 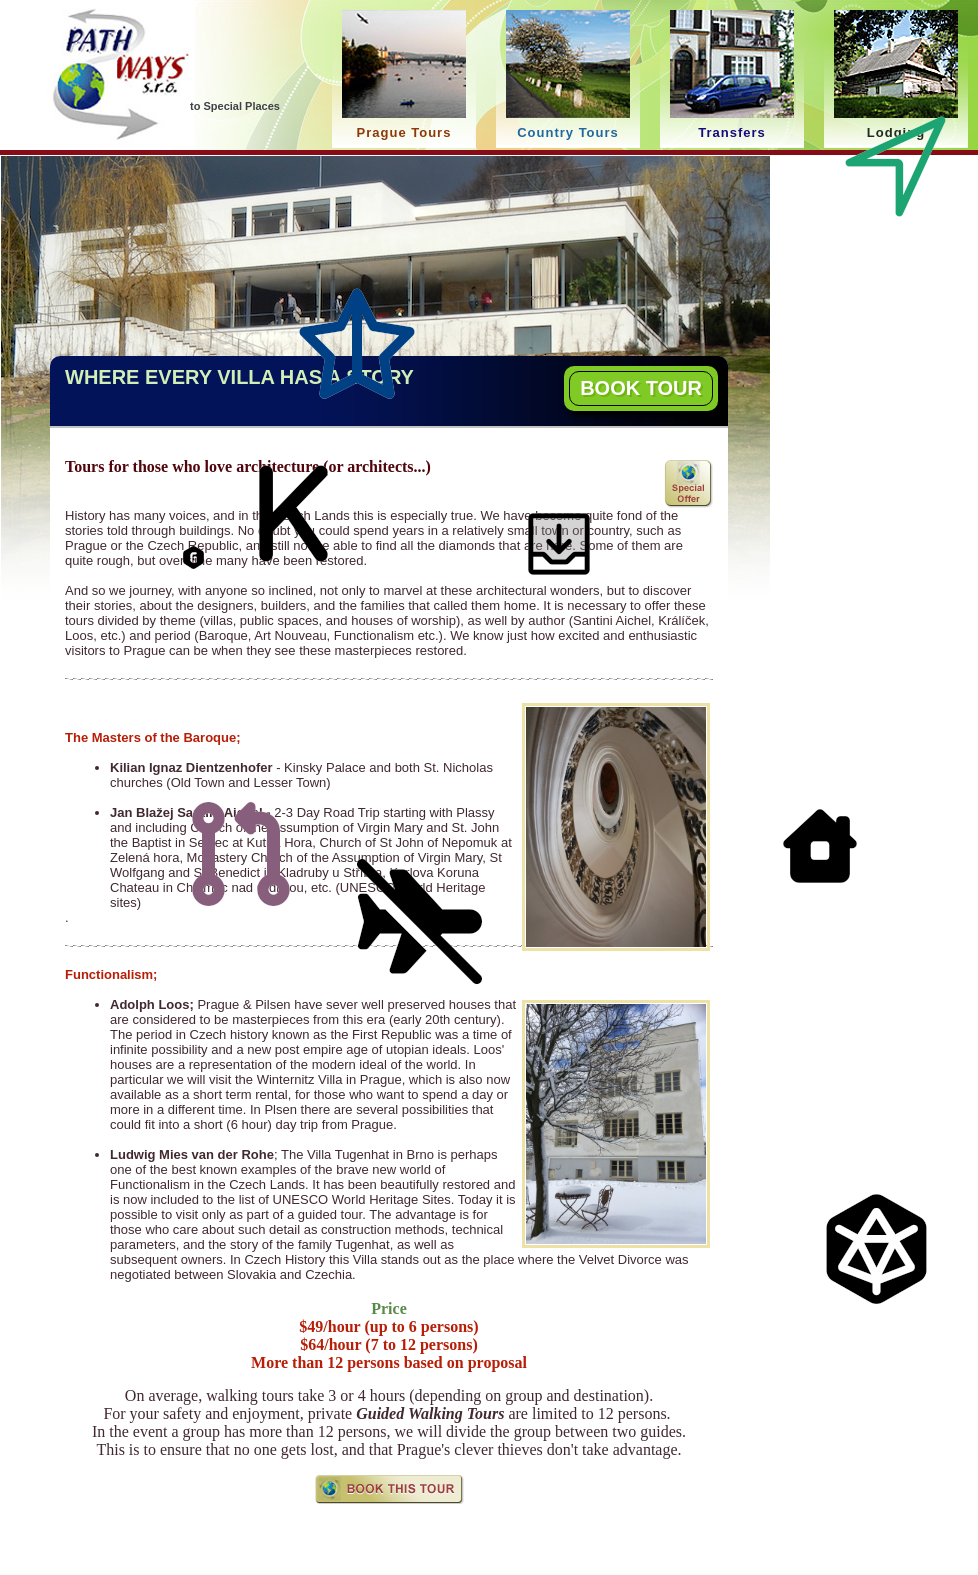 I want to click on access tabletop gaming or RPG features, so click(x=876, y=1247).